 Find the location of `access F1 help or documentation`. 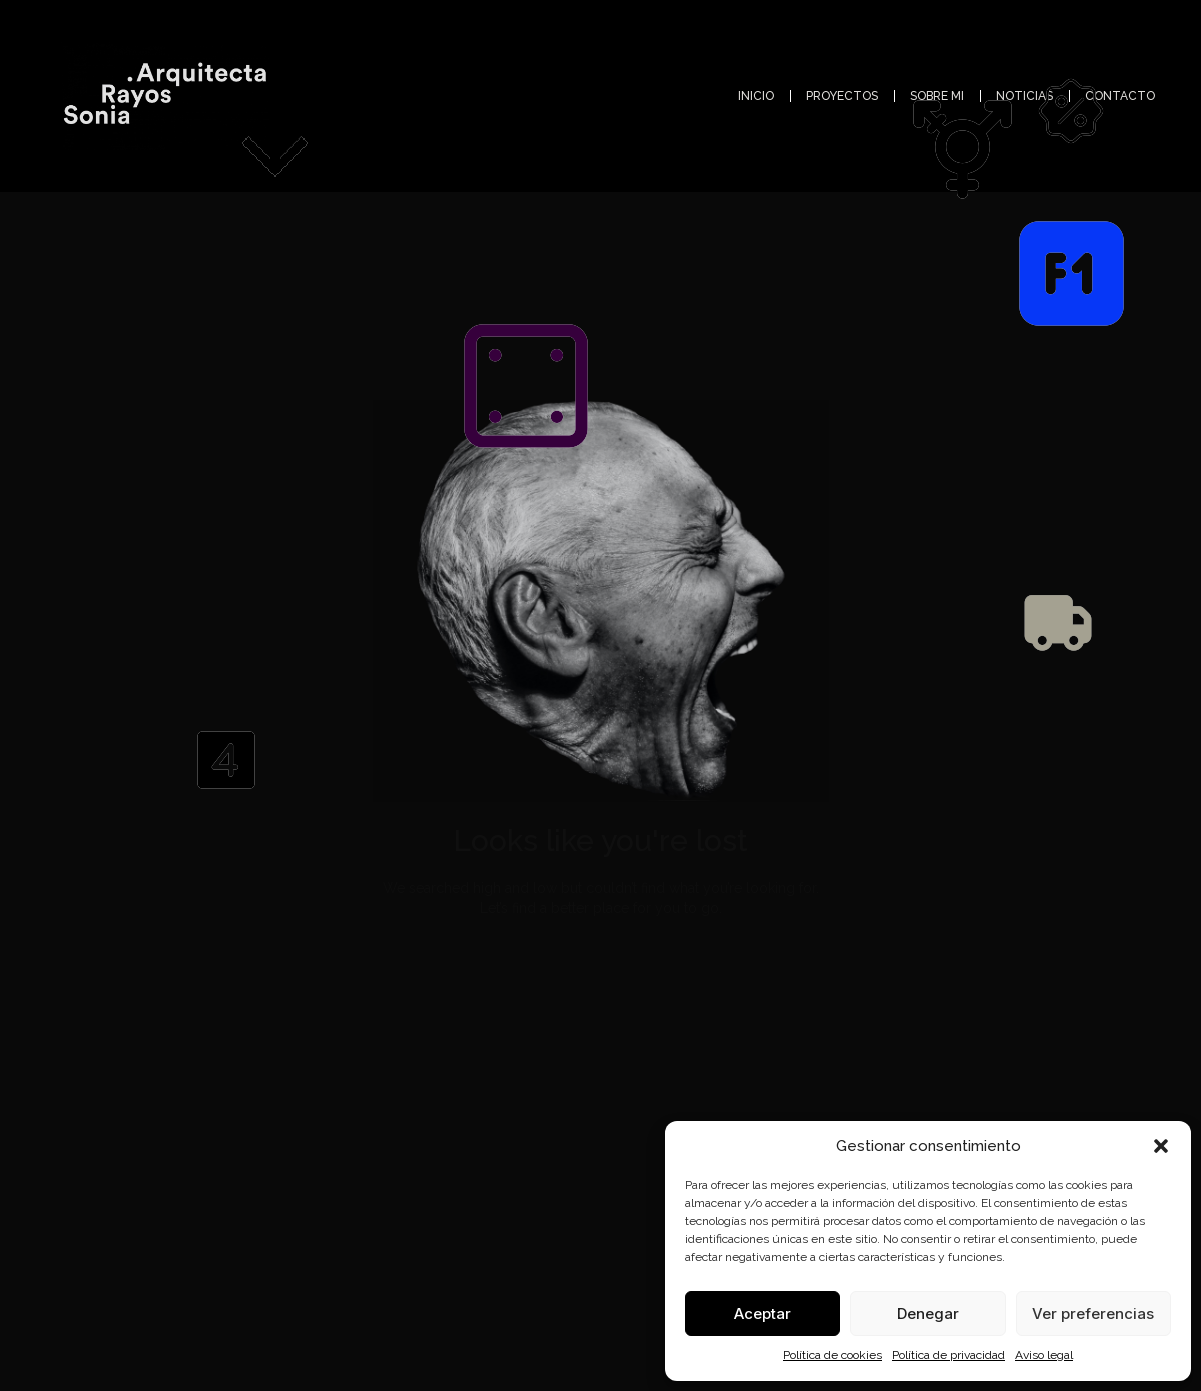

access F1 help or documentation is located at coordinates (1071, 273).